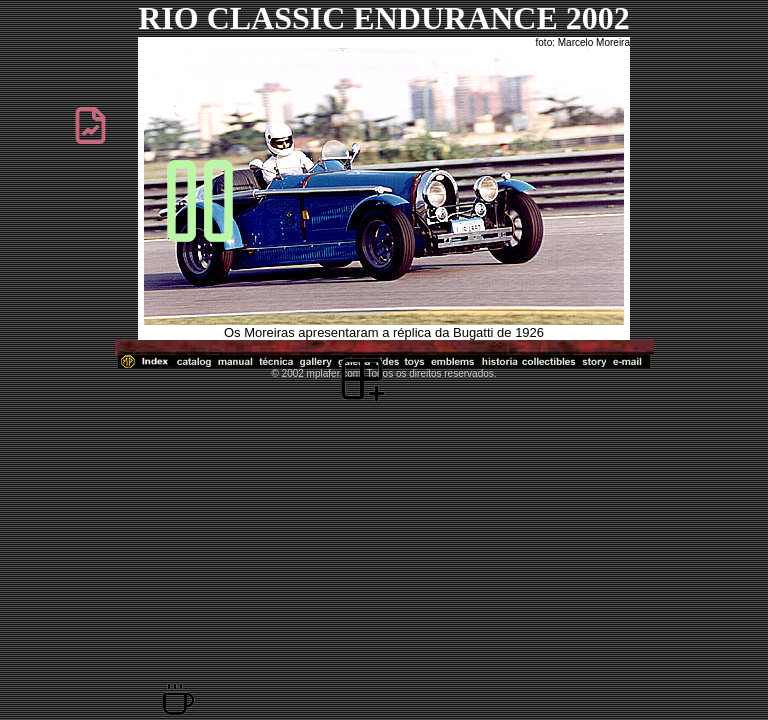 The image size is (768, 720). I want to click on pause media playback, so click(200, 201).